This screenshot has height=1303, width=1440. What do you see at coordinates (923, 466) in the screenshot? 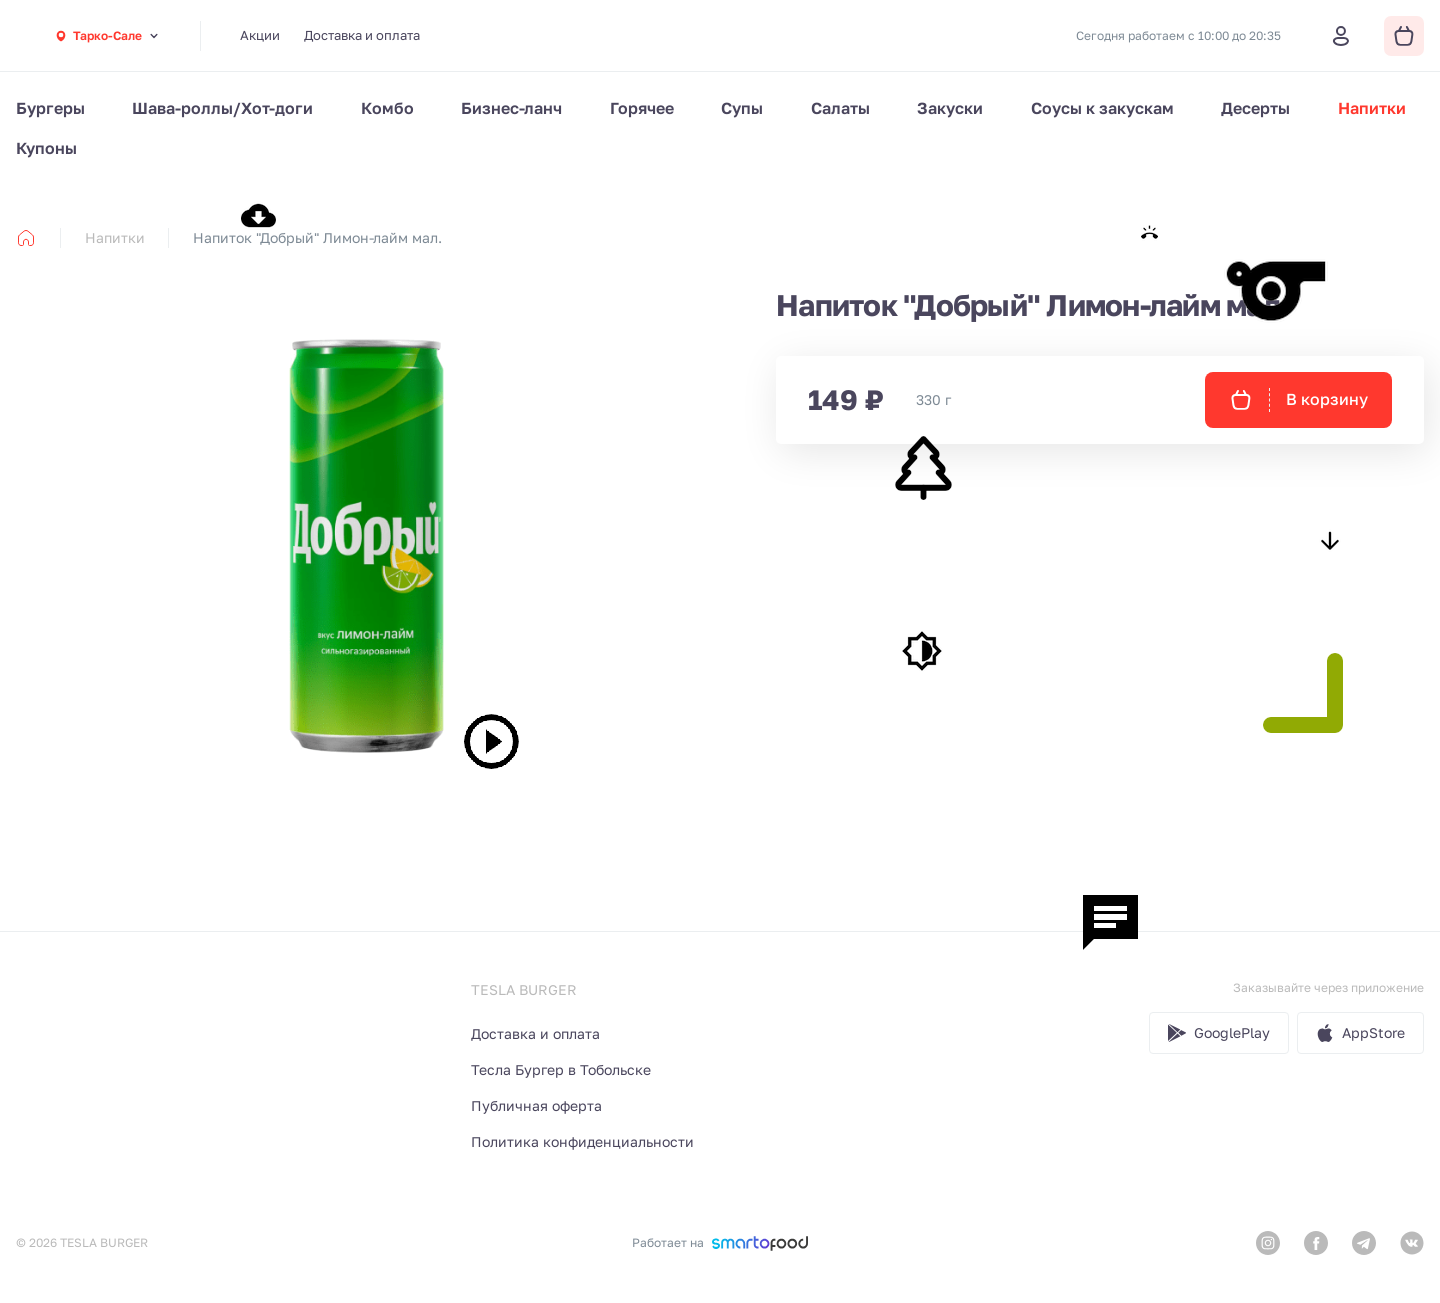
I see `access nature or outdoor-related content` at bounding box center [923, 466].